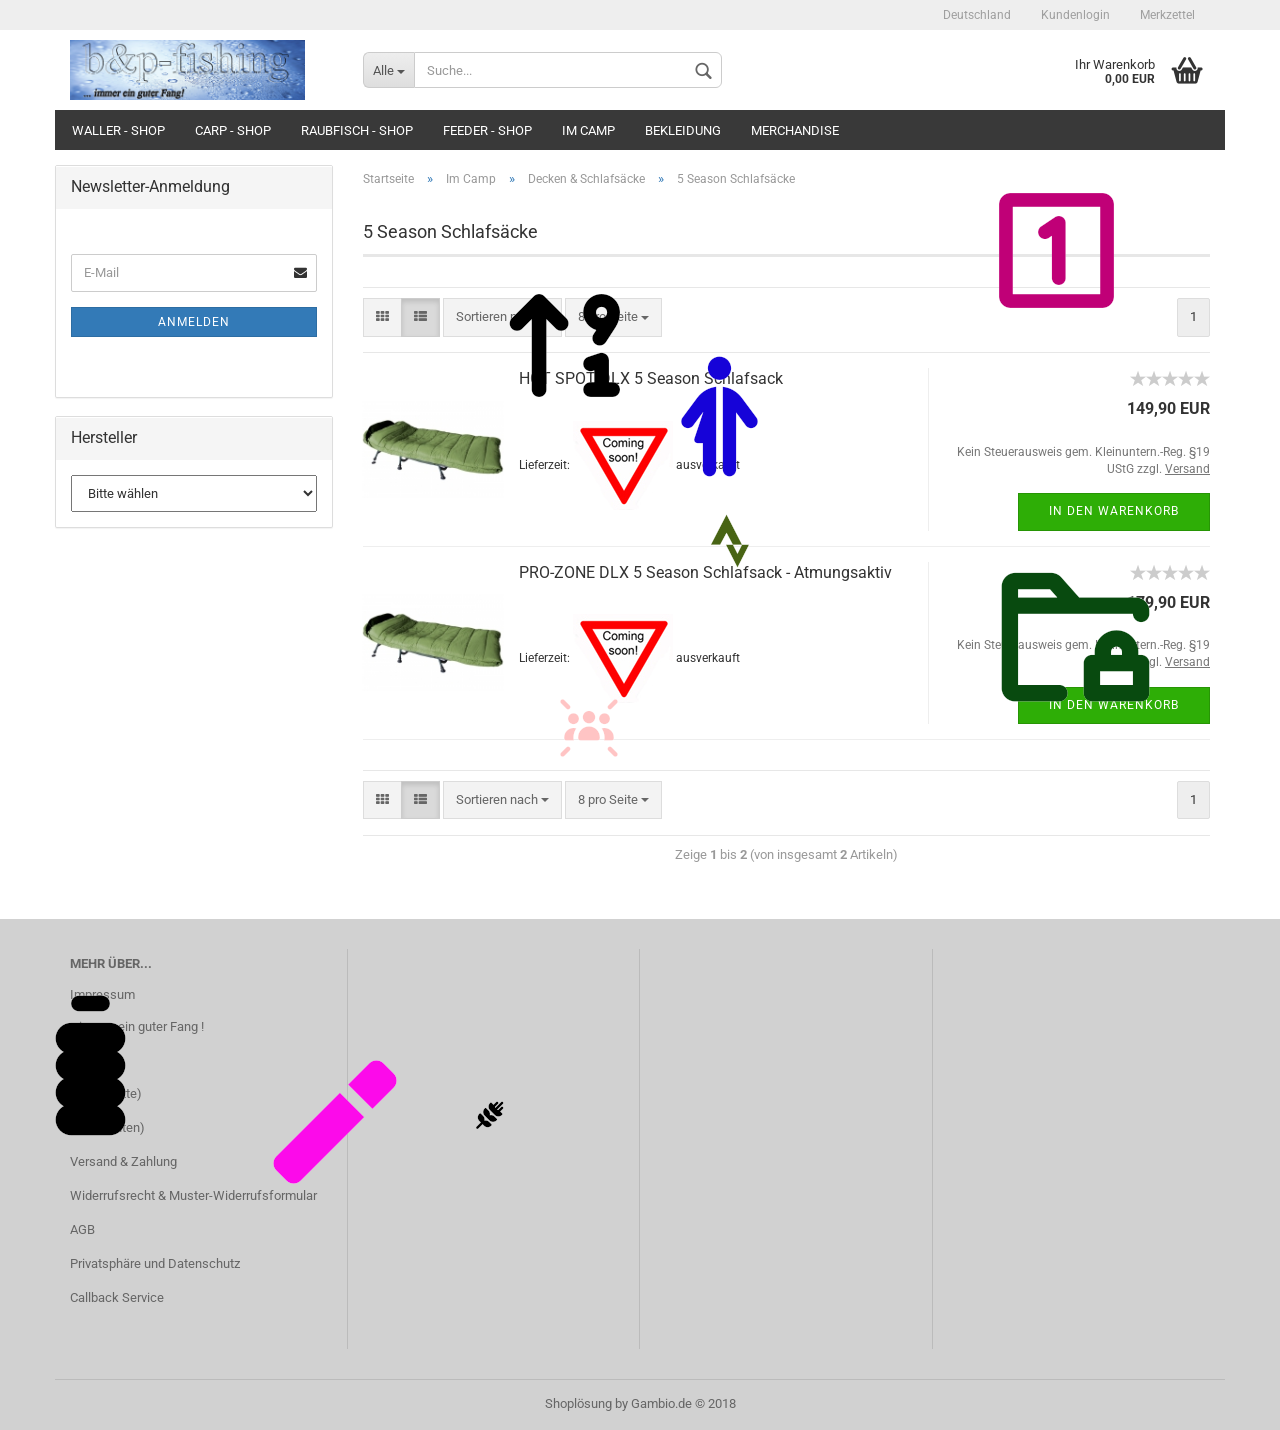  What do you see at coordinates (568, 345) in the screenshot?
I see `sort numbers in descending order (9 to 1)` at bounding box center [568, 345].